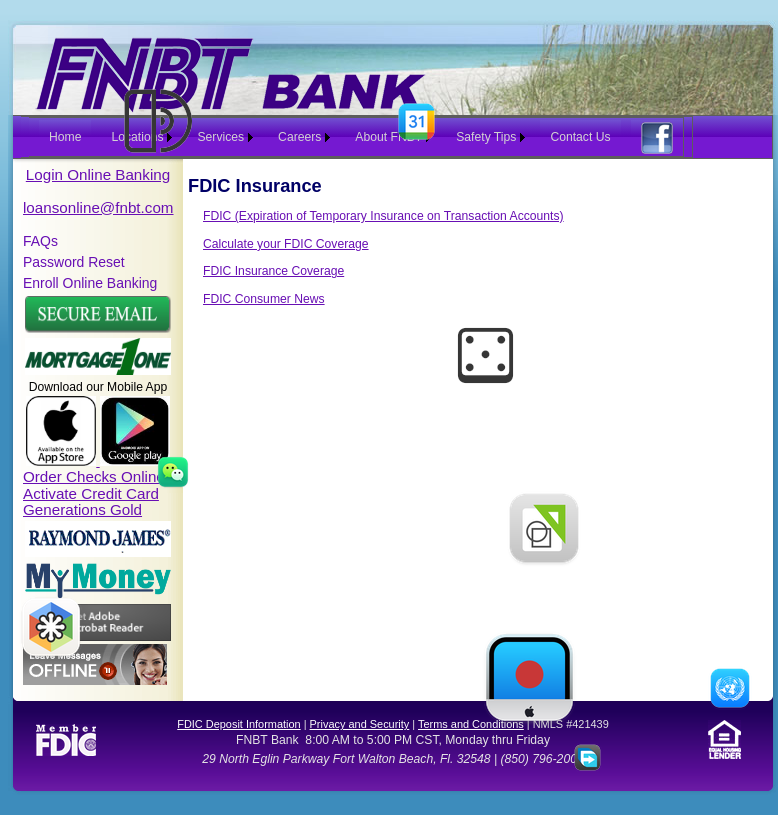  I want to click on open WeChat messaging app, so click(173, 472).